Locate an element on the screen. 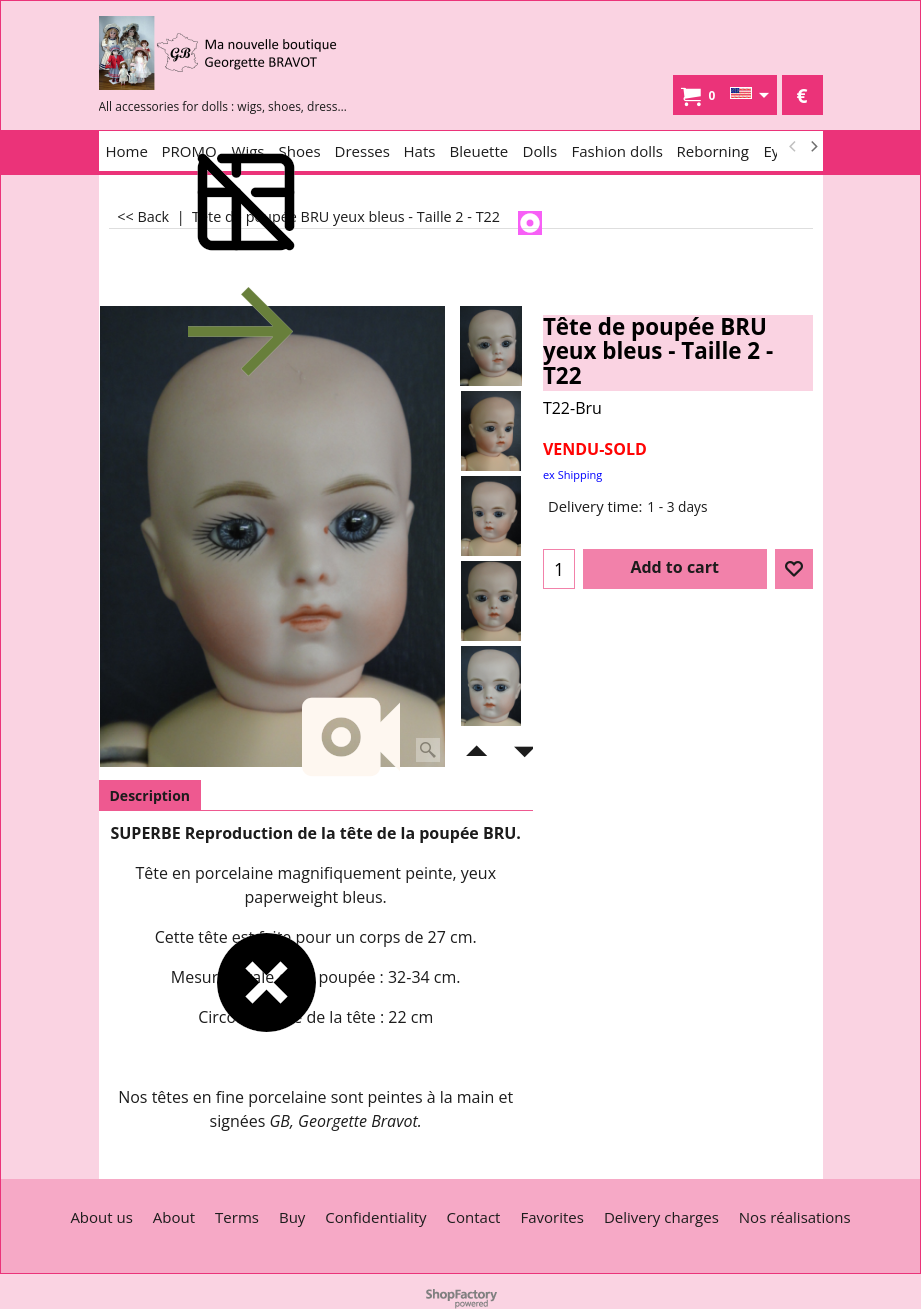  start recording a video is located at coordinates (351, 737).